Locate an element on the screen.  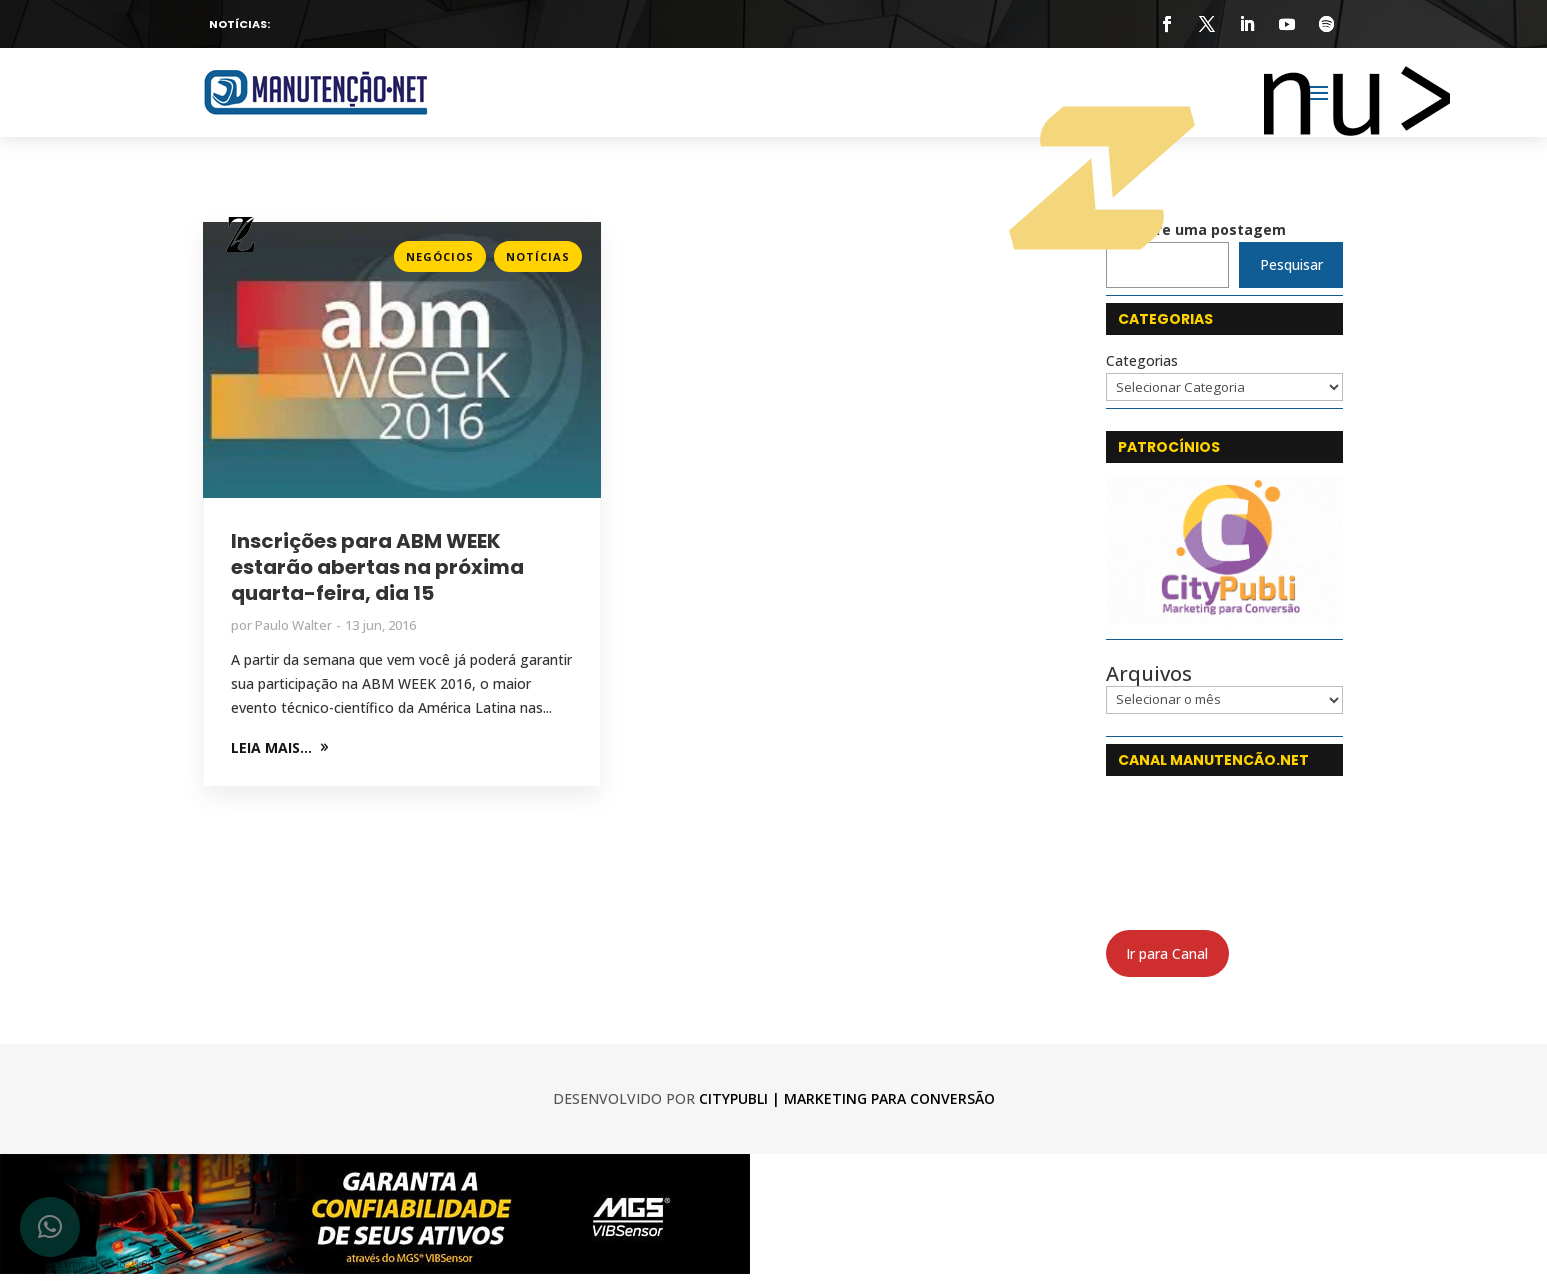
open the Zola website or app is located at coordinates (240, 234).